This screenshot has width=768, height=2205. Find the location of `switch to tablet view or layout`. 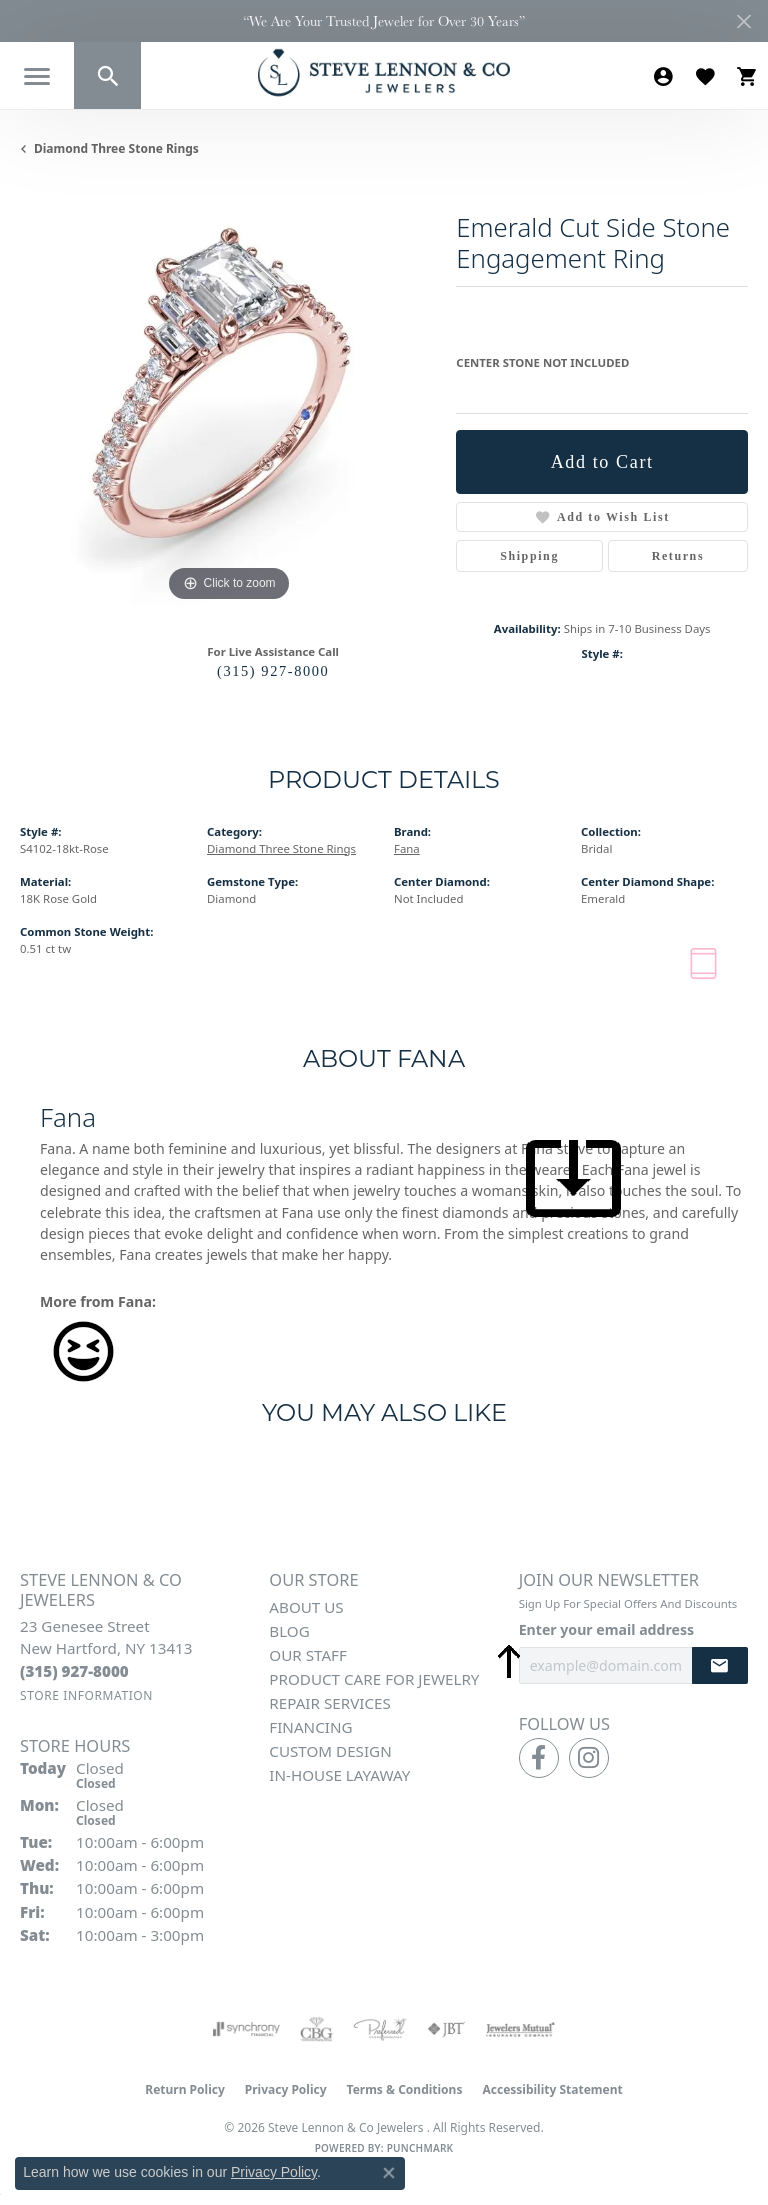

switch to tablet view or layout is located at coordinates (703, 963).